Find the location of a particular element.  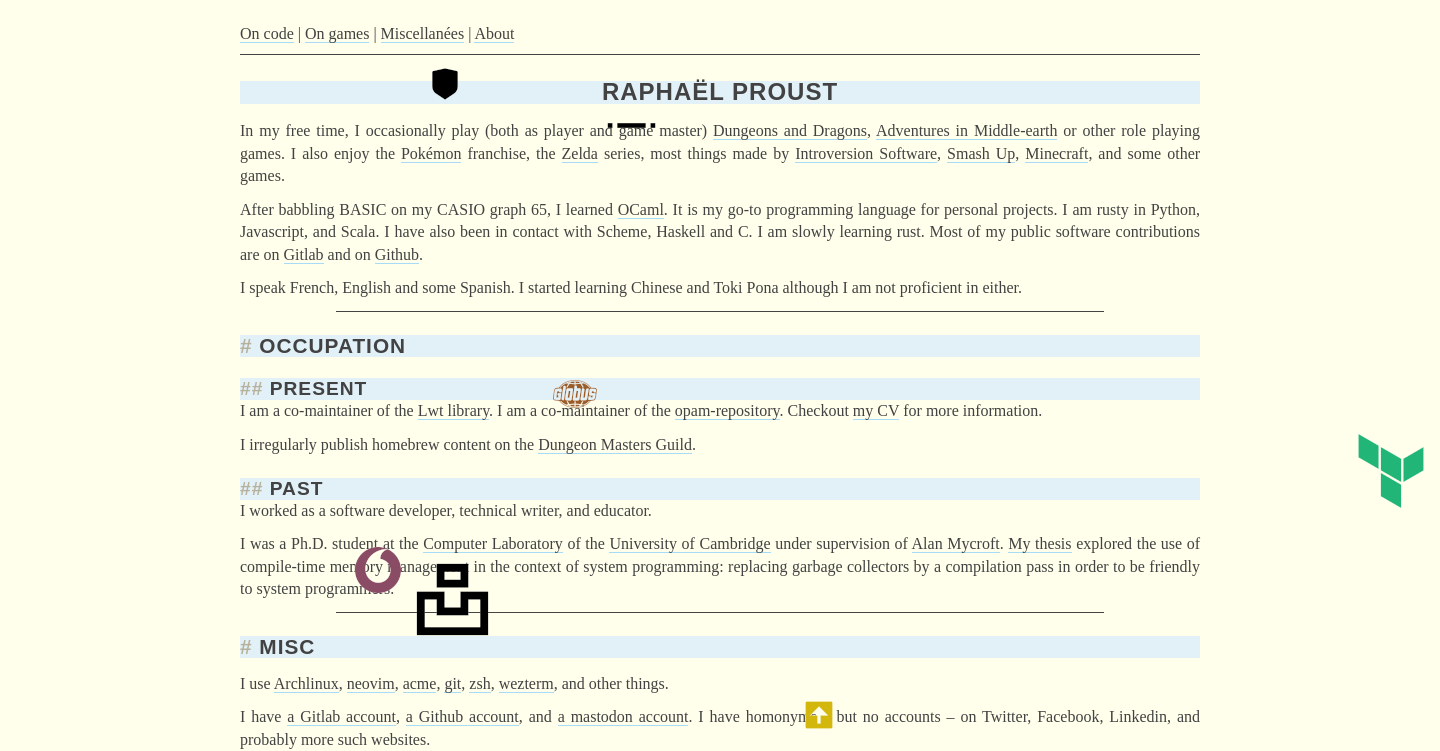

upload a file or document is located at coordinates (819, 715).